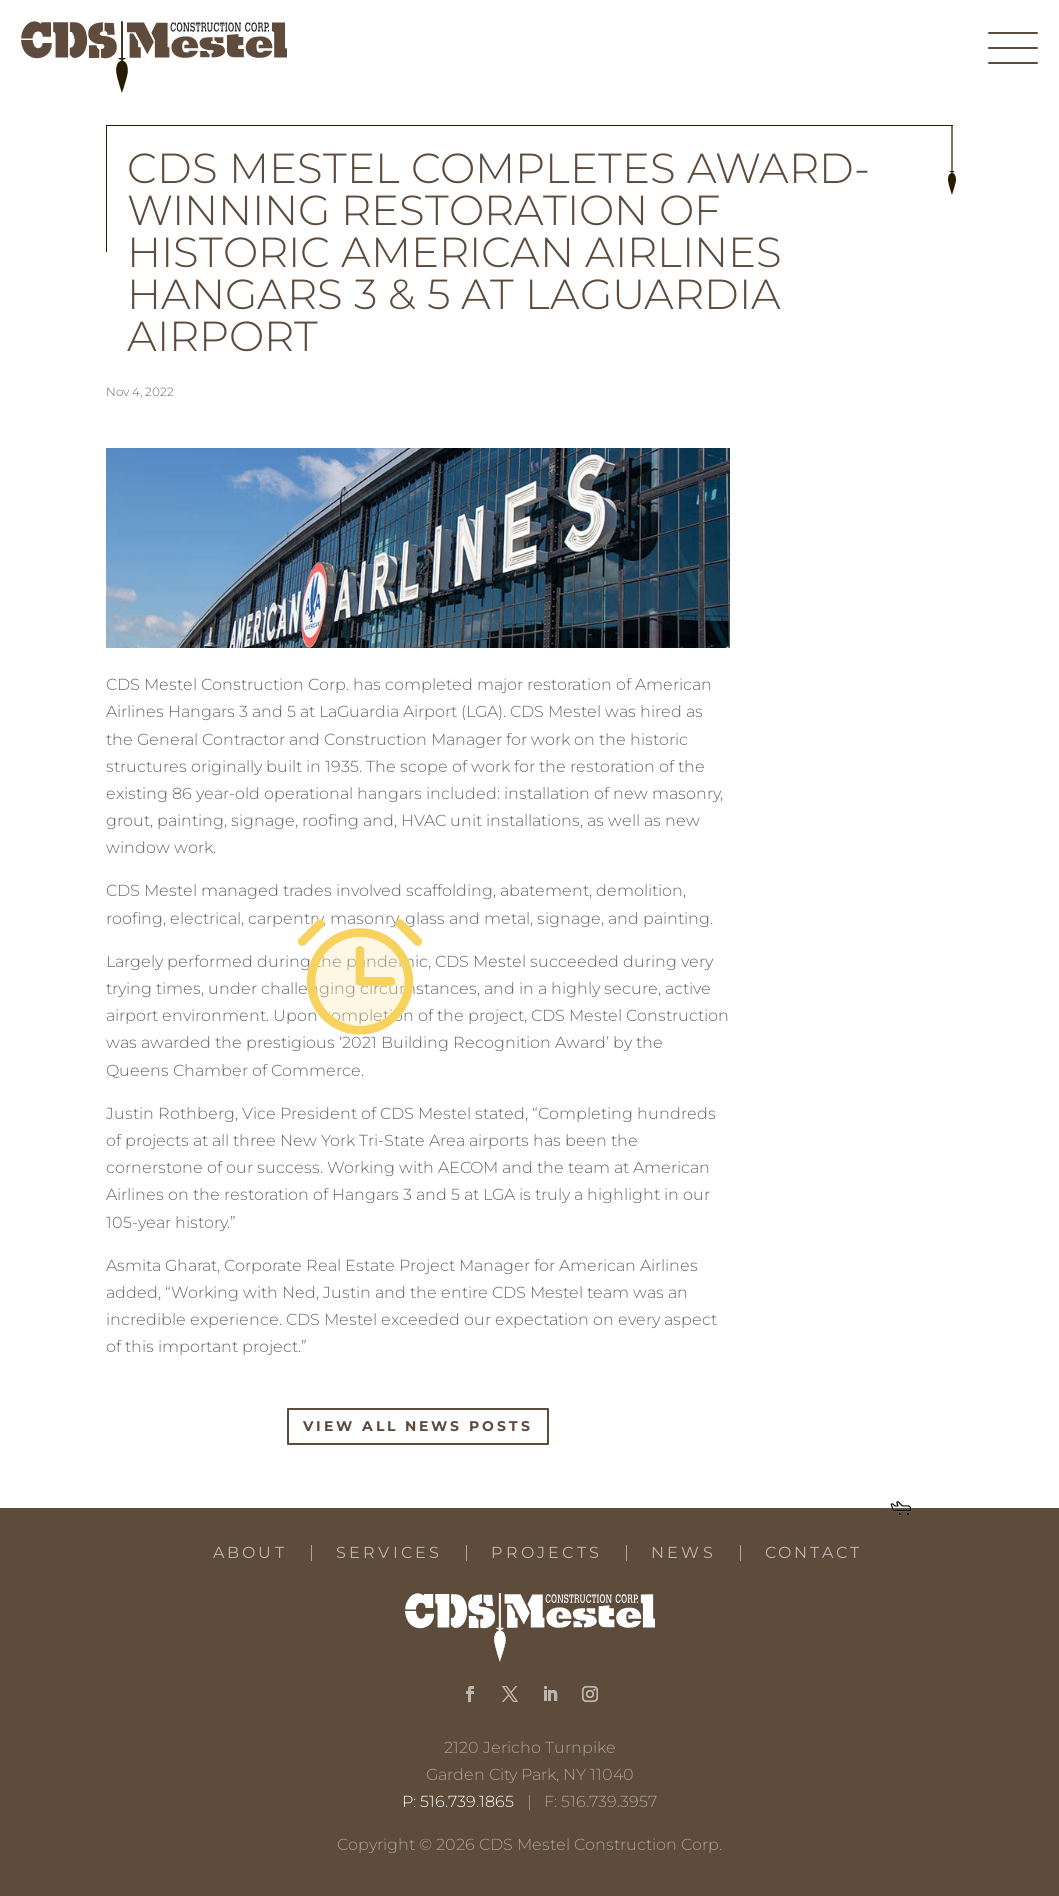 The image size is (1059, 1896). I want to click on set an alarm or timer, so click(360, 977).